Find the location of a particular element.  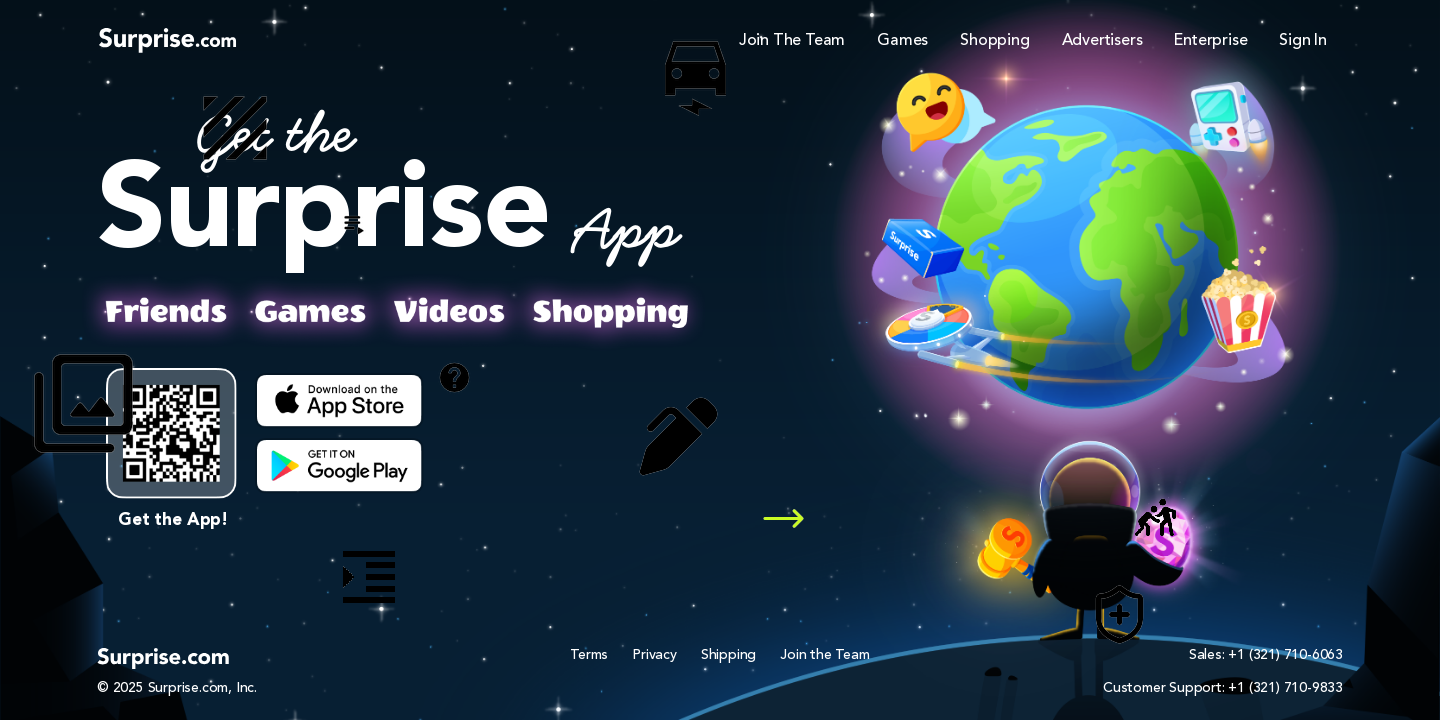

locate nearby electric vehicle charging stations is located at coordinates (695, 78).